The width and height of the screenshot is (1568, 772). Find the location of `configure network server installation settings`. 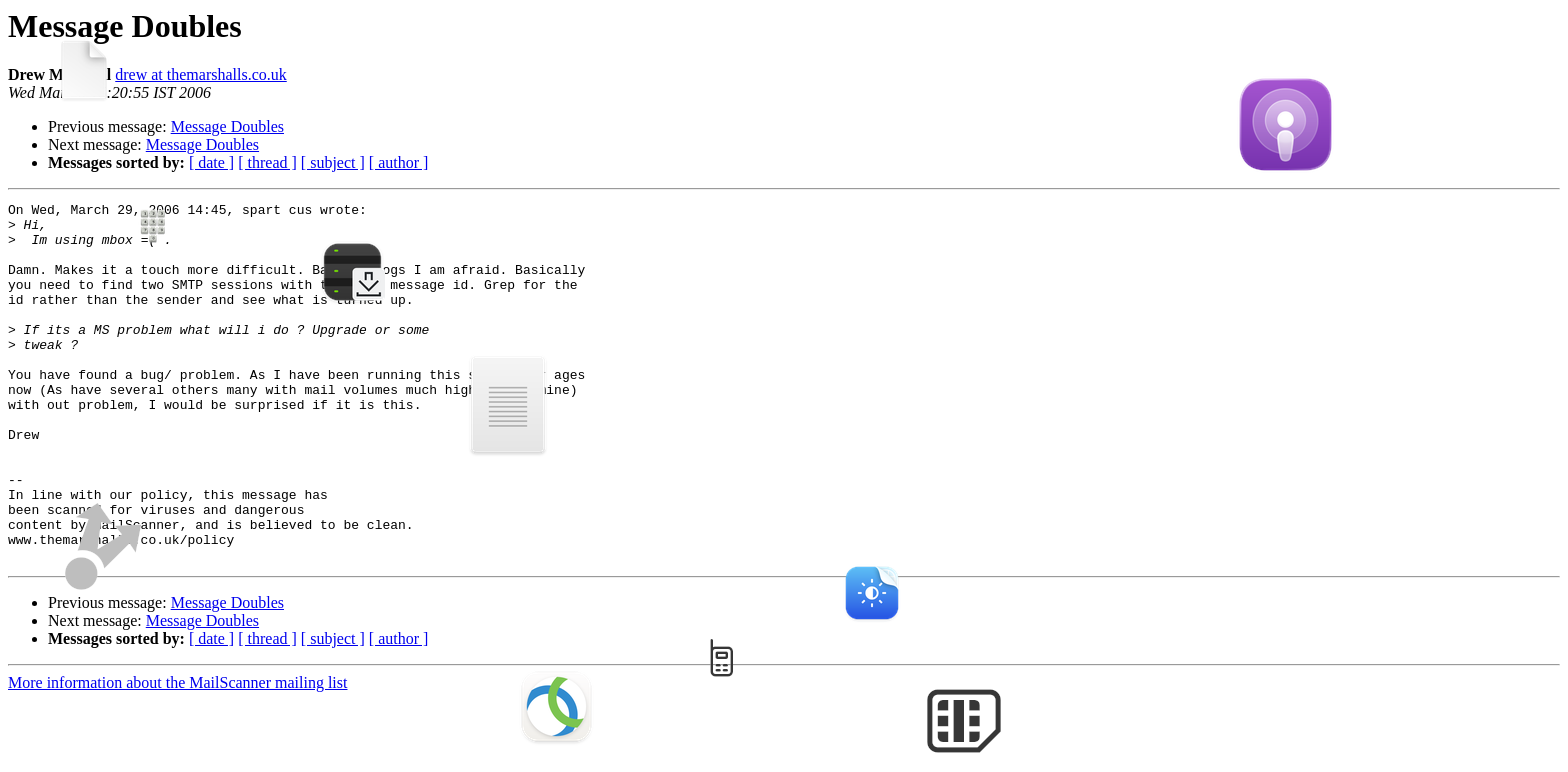

configure network server installation settings is located at coordinates (353, 273).